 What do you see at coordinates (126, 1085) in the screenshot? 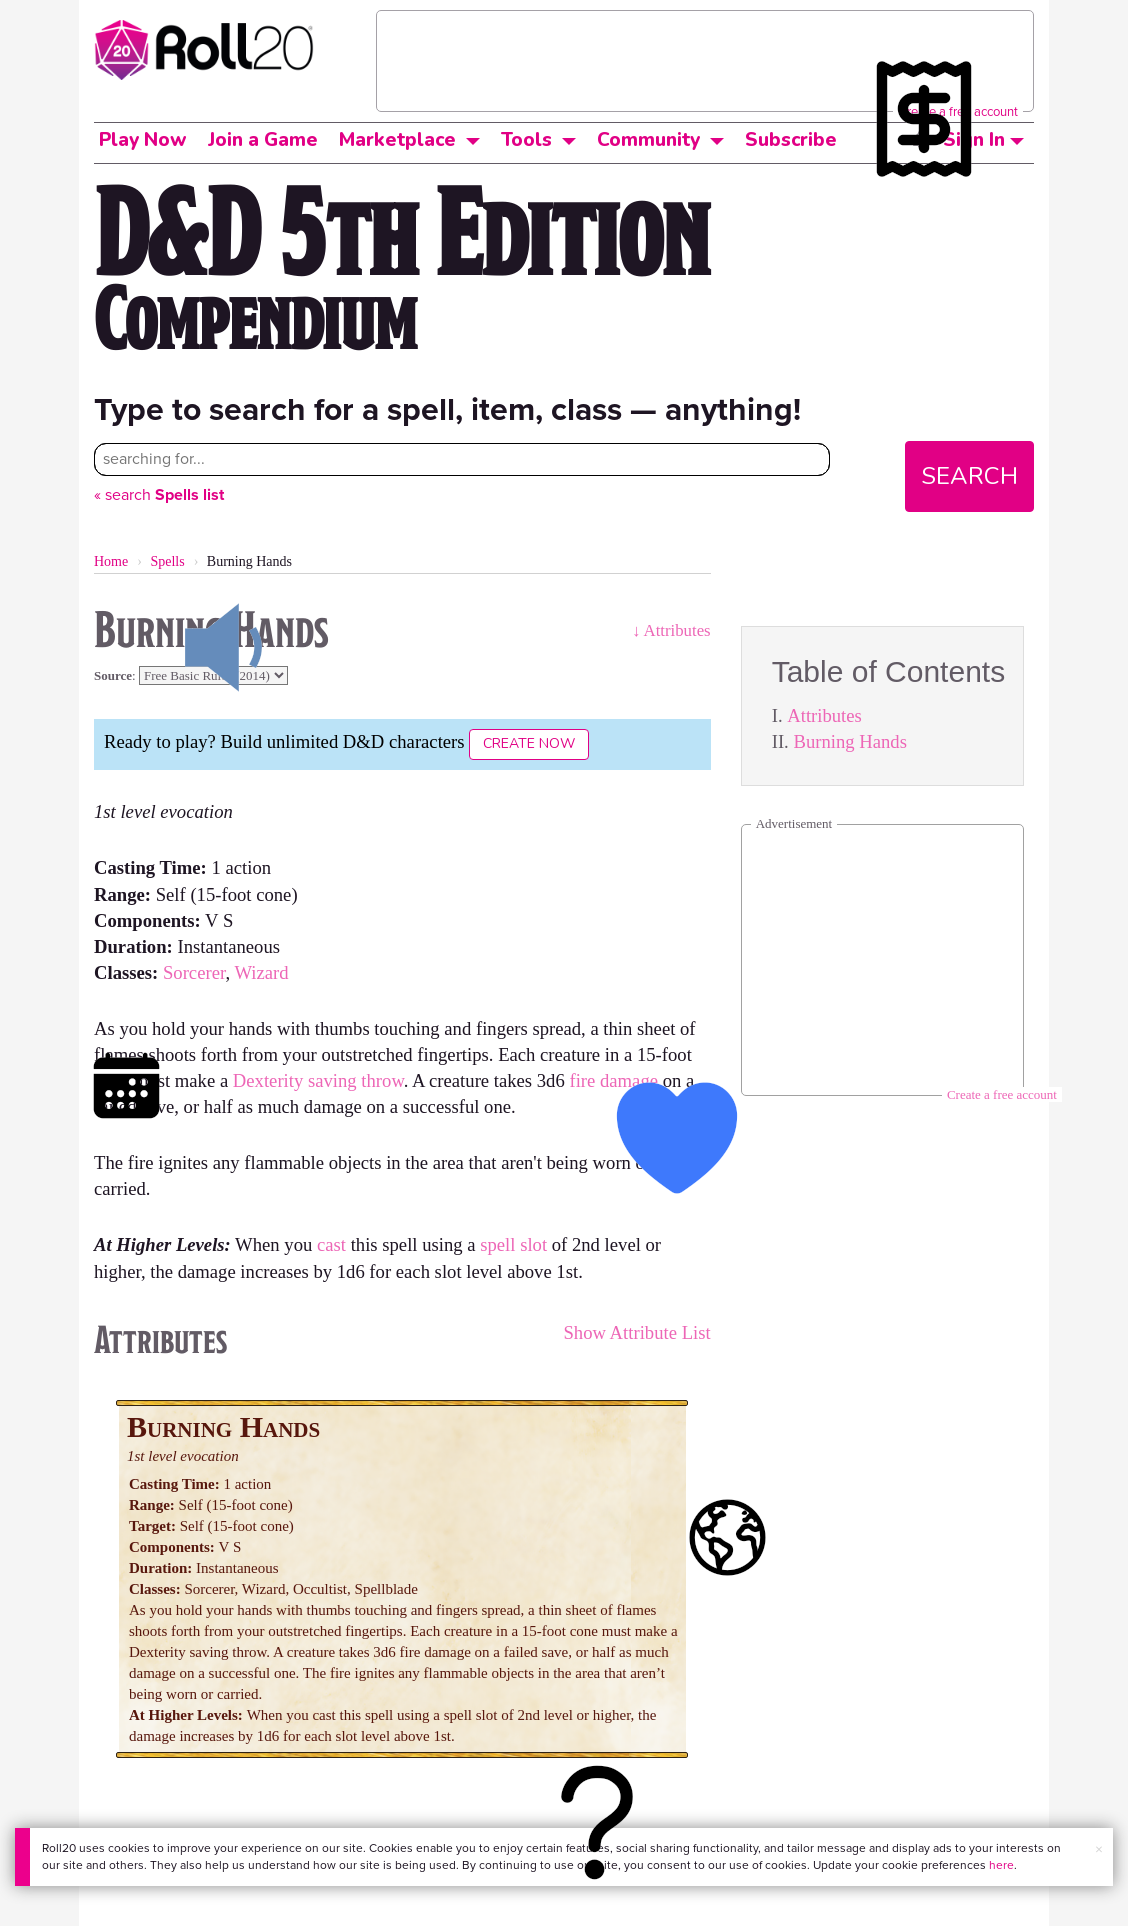
I see `view calendar or schedule` at bounding box center [126, 1085].